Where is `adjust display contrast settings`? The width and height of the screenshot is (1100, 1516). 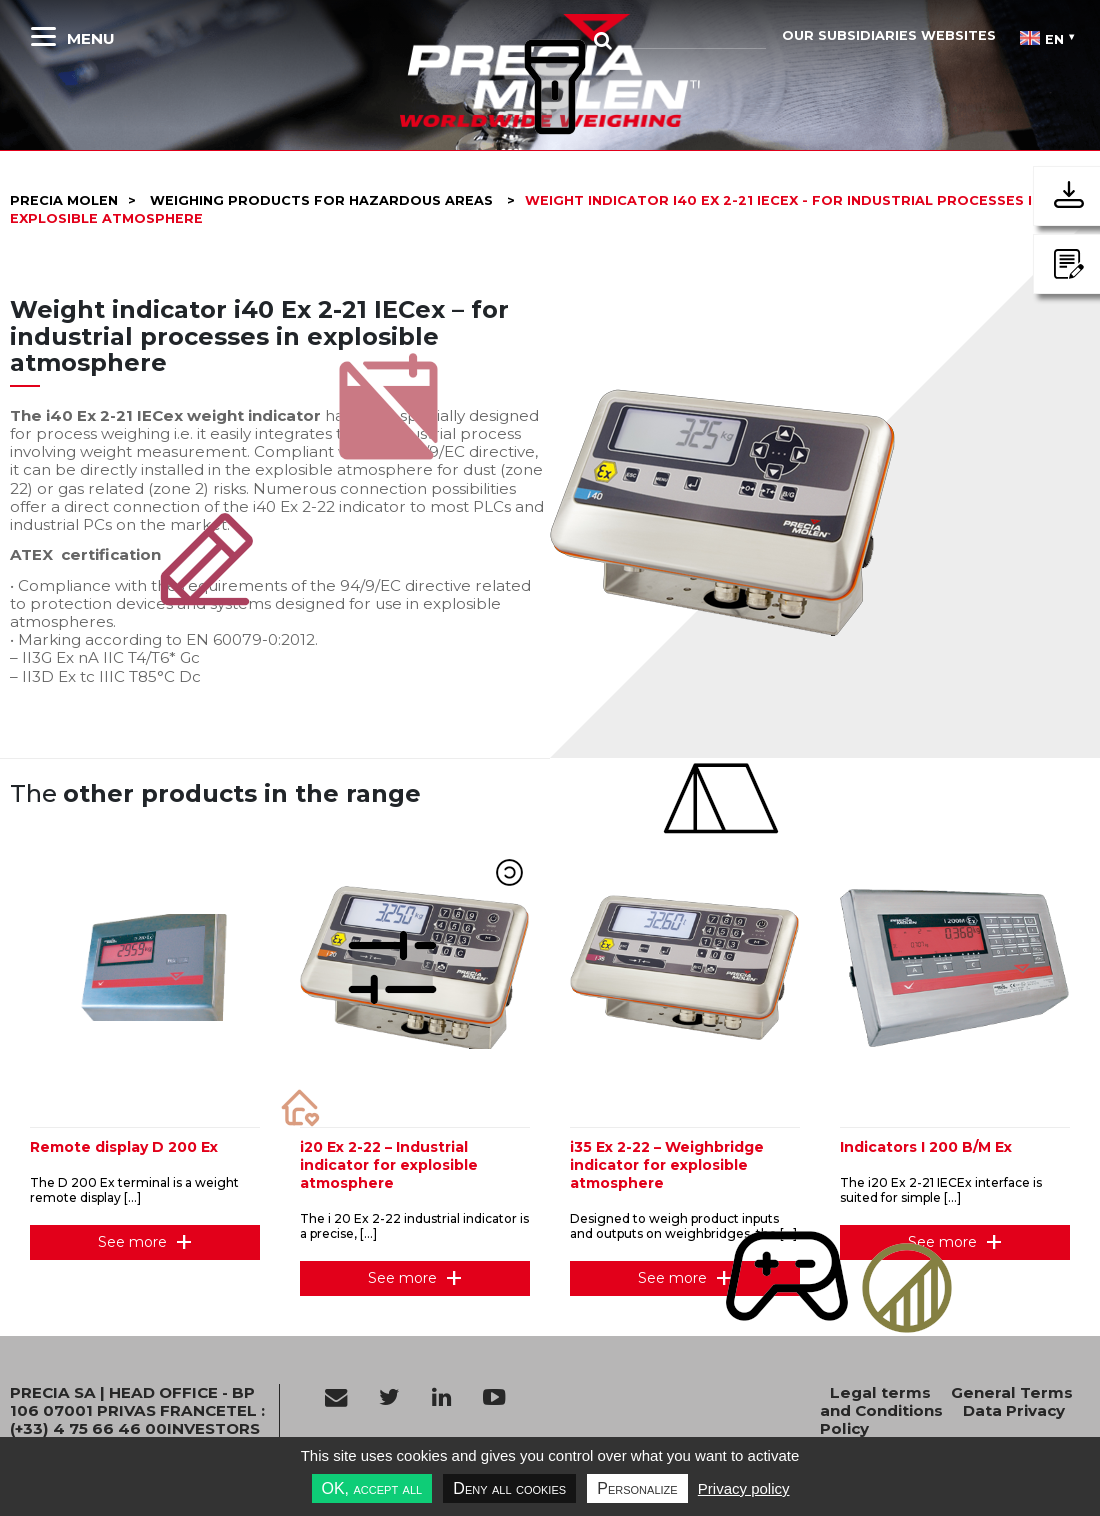
adjust display contrast settings is located at coordinates (907, 1288).